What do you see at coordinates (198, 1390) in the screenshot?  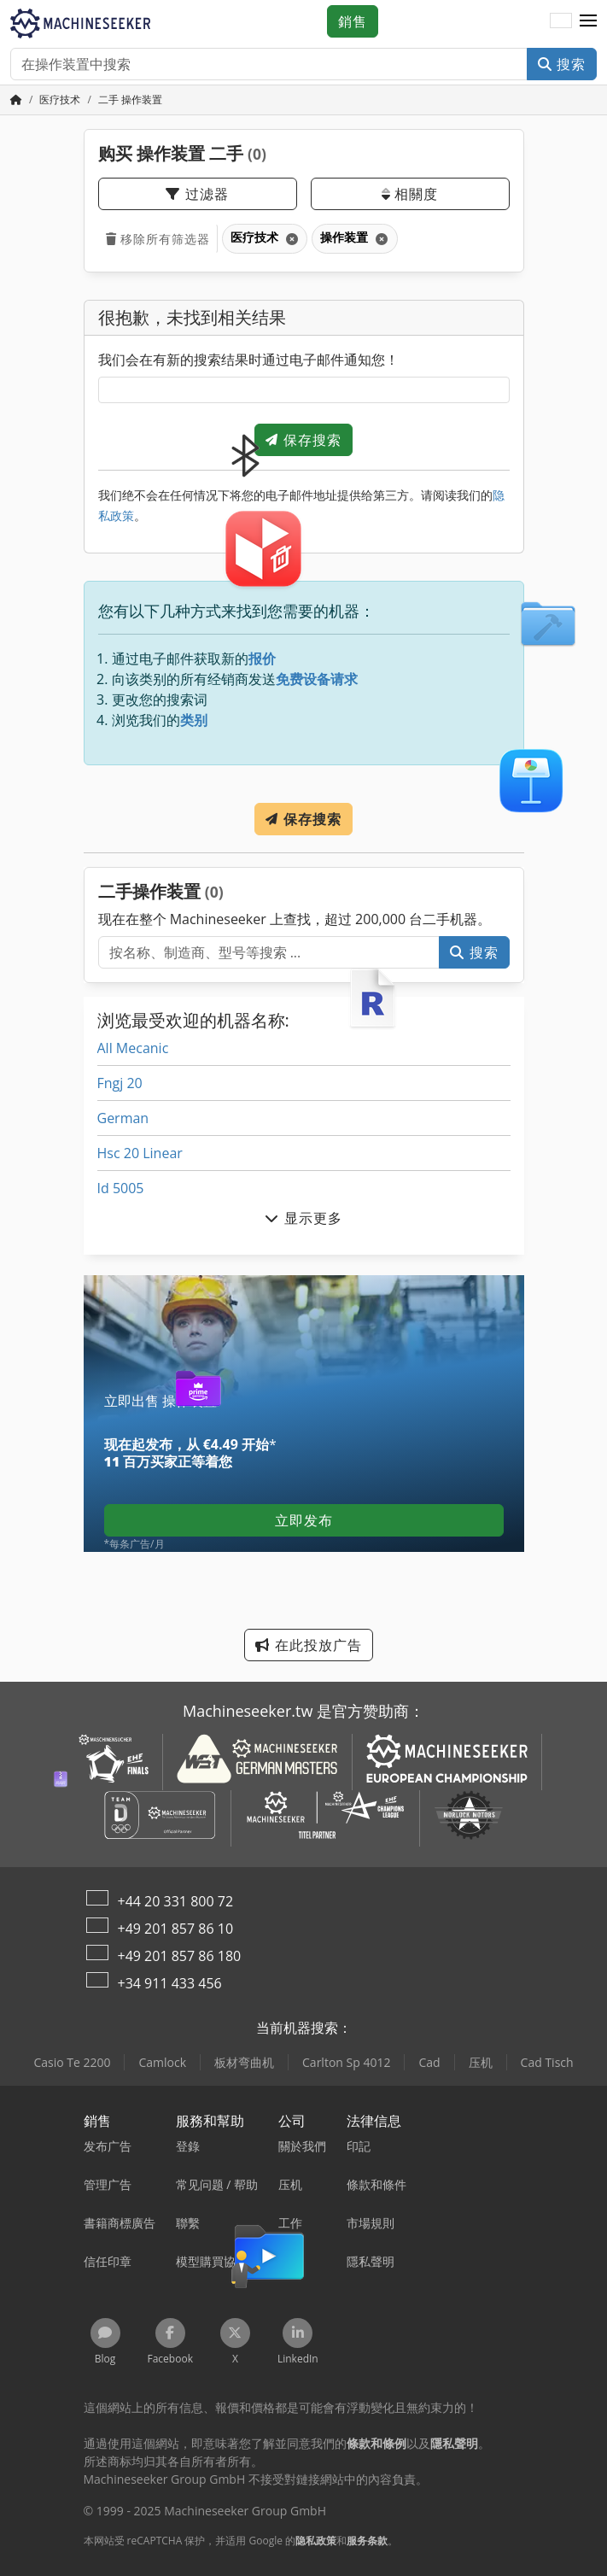 I see `open prime gaming folder` at bounding box center [198, 1390].